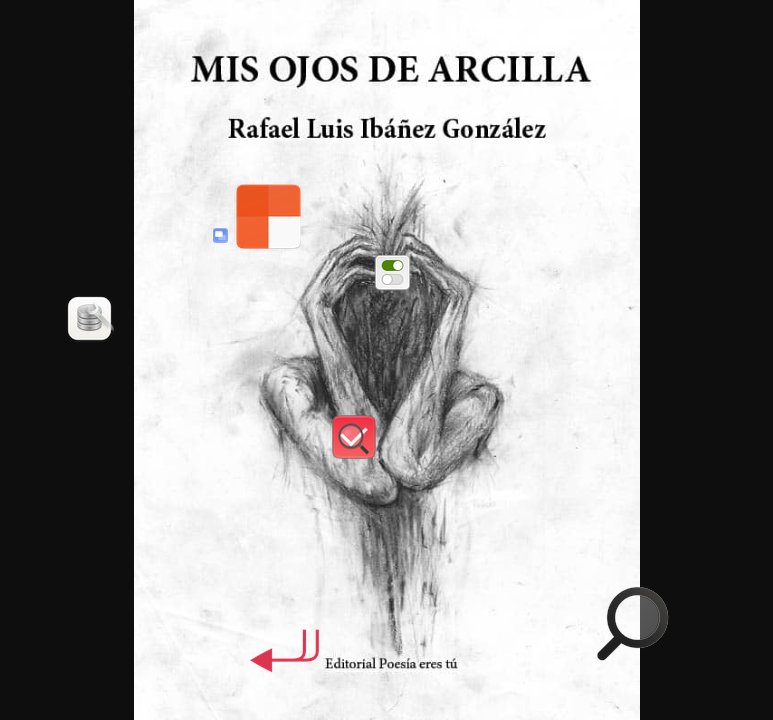 This screenshot has height=720, width=773. Describe the element at coordinates (268, 216) in the screenshot. I see `switch to the bottom-right workspace` at that location.